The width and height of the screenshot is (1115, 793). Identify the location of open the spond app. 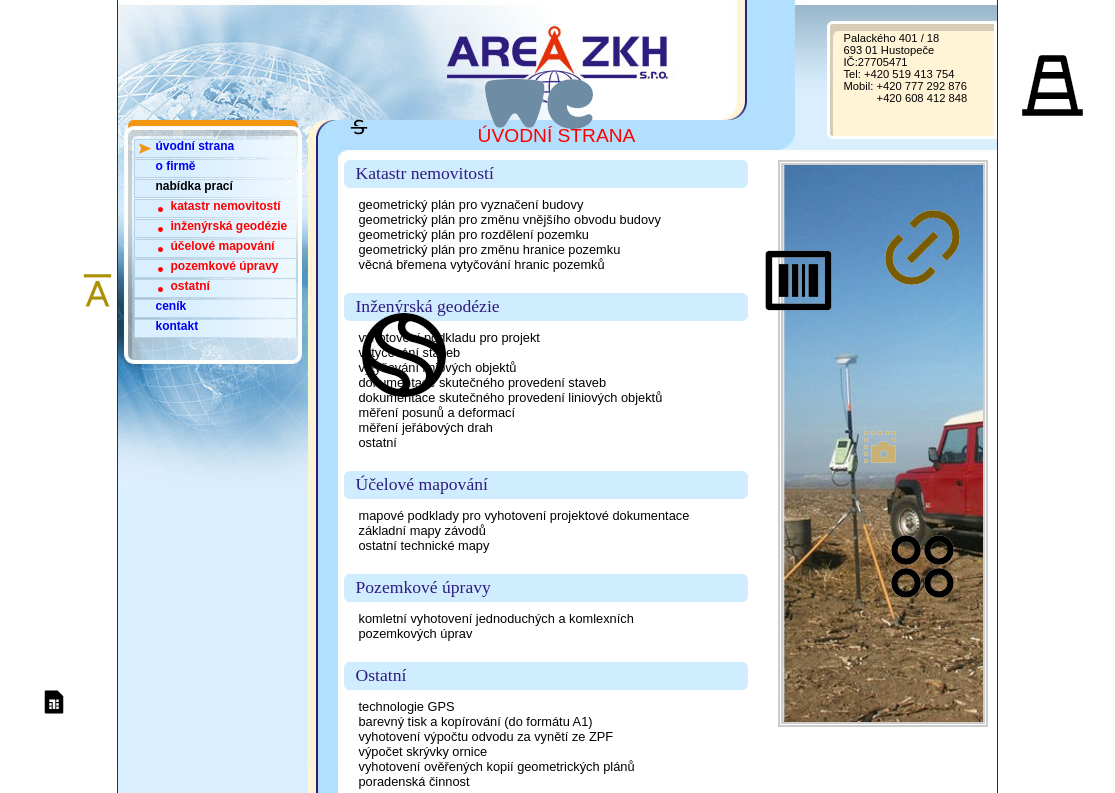
(404, 355).